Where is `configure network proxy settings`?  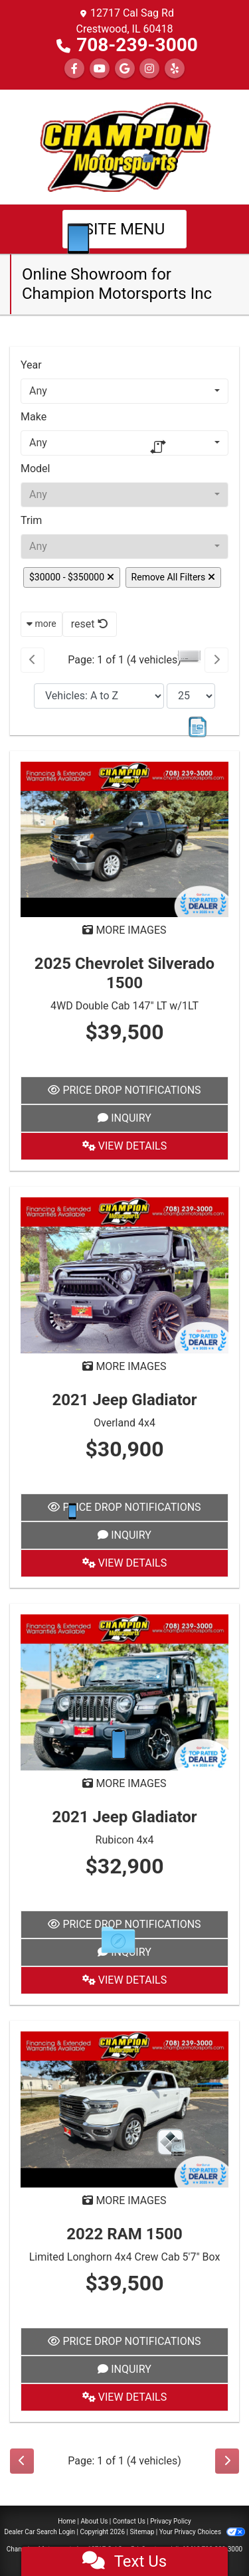 configure network proxy settings is located at coordinates (158, 447).